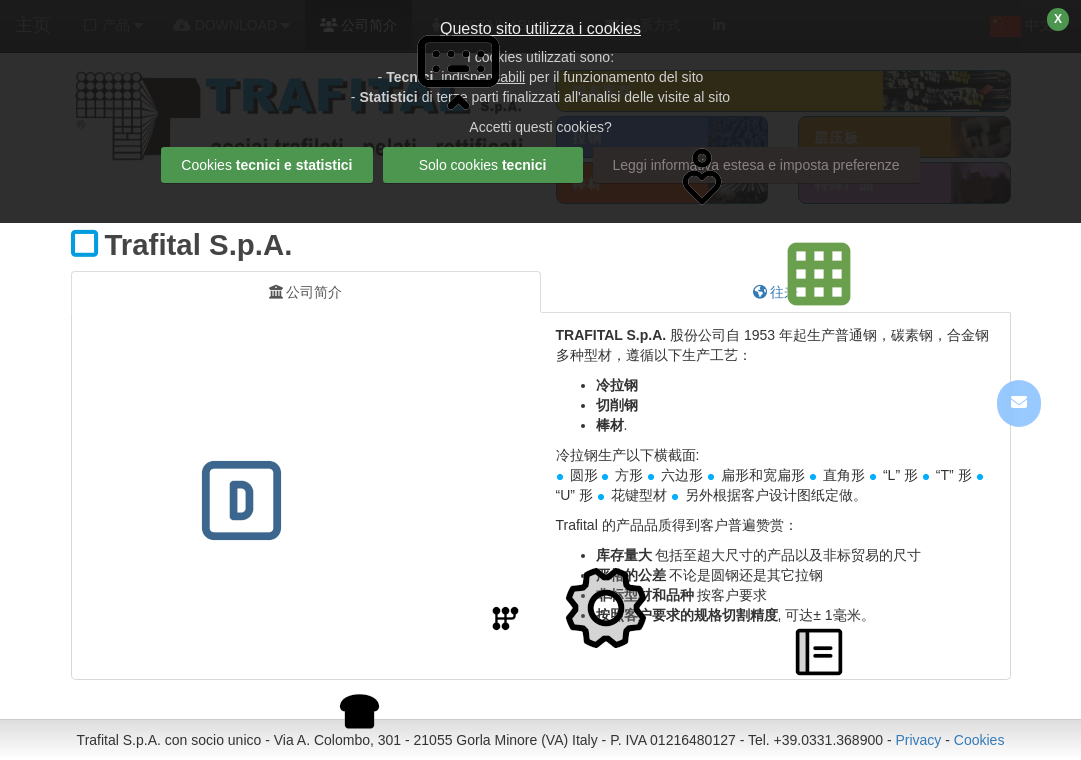  I want to click on access settings or preferences, so click(606, 608).